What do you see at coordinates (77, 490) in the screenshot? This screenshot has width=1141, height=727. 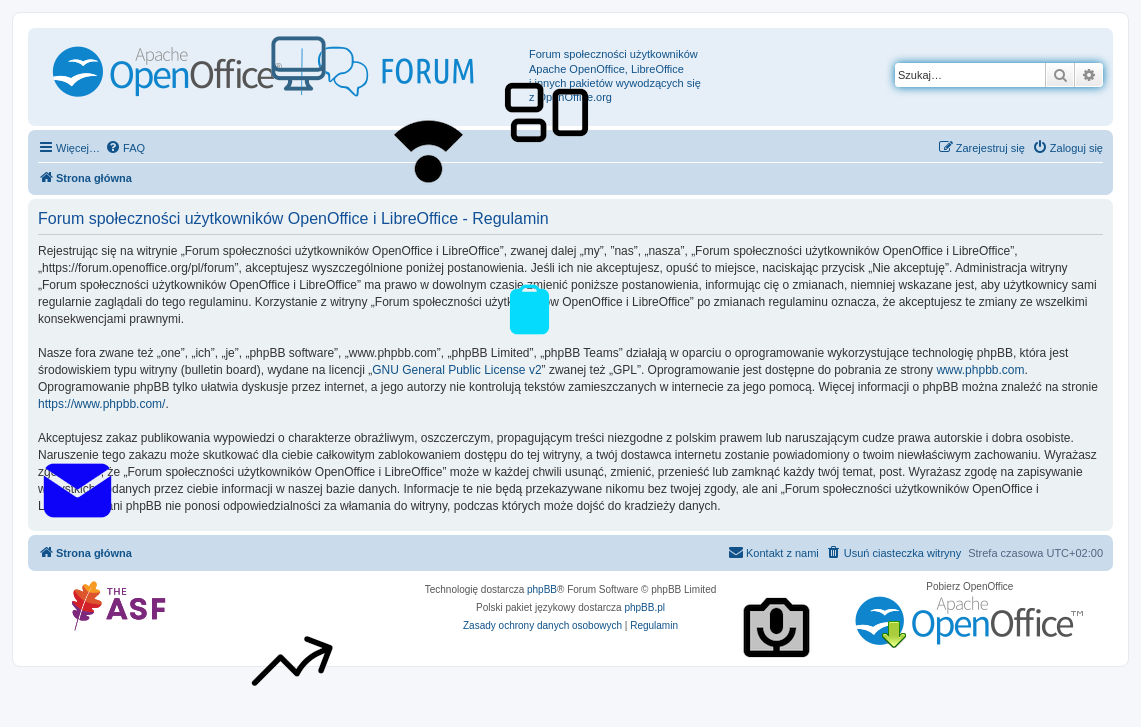 I see `open your email inbox` at bounding box center [77, 490].